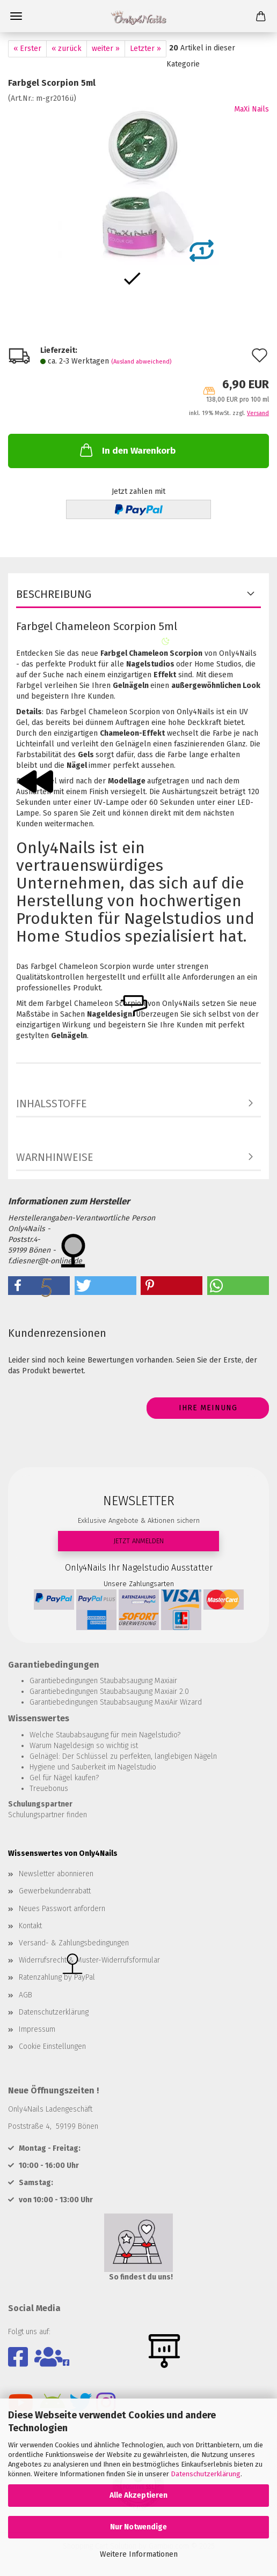 The width and height of the screenshot is (277, 2576). What do you see at coordinates (209, 391) in the screenshot?
I see `view solar panel system status` at bounding box center [209, 391].